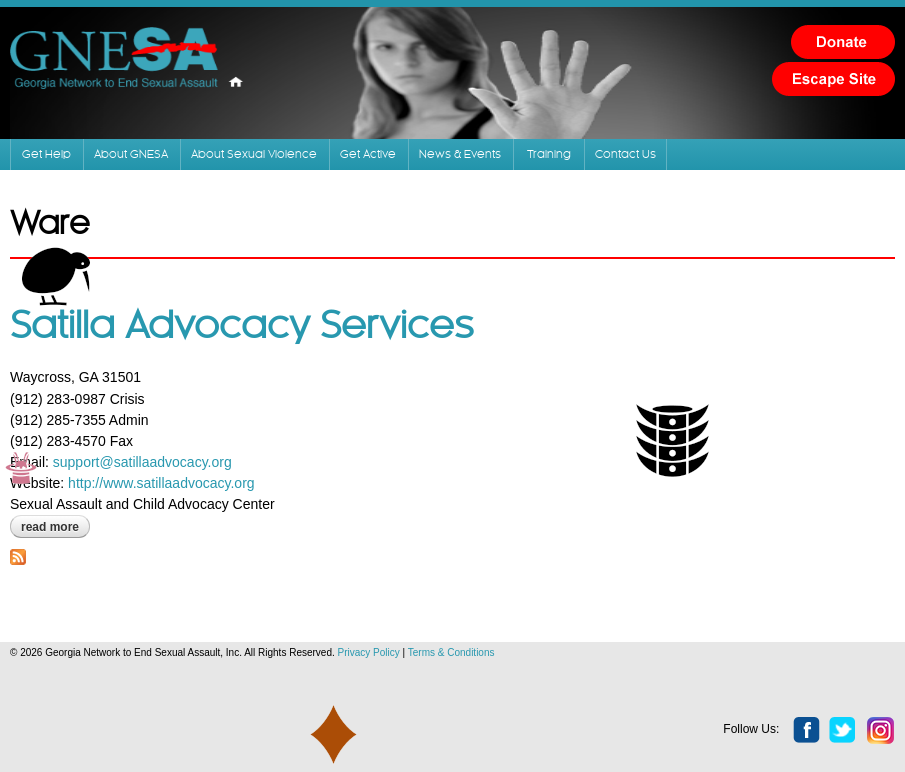  What do you see at coordinates (672, 440) in the screenshot?
I see `server or database storage indicator` at bounding box center [672, 440].